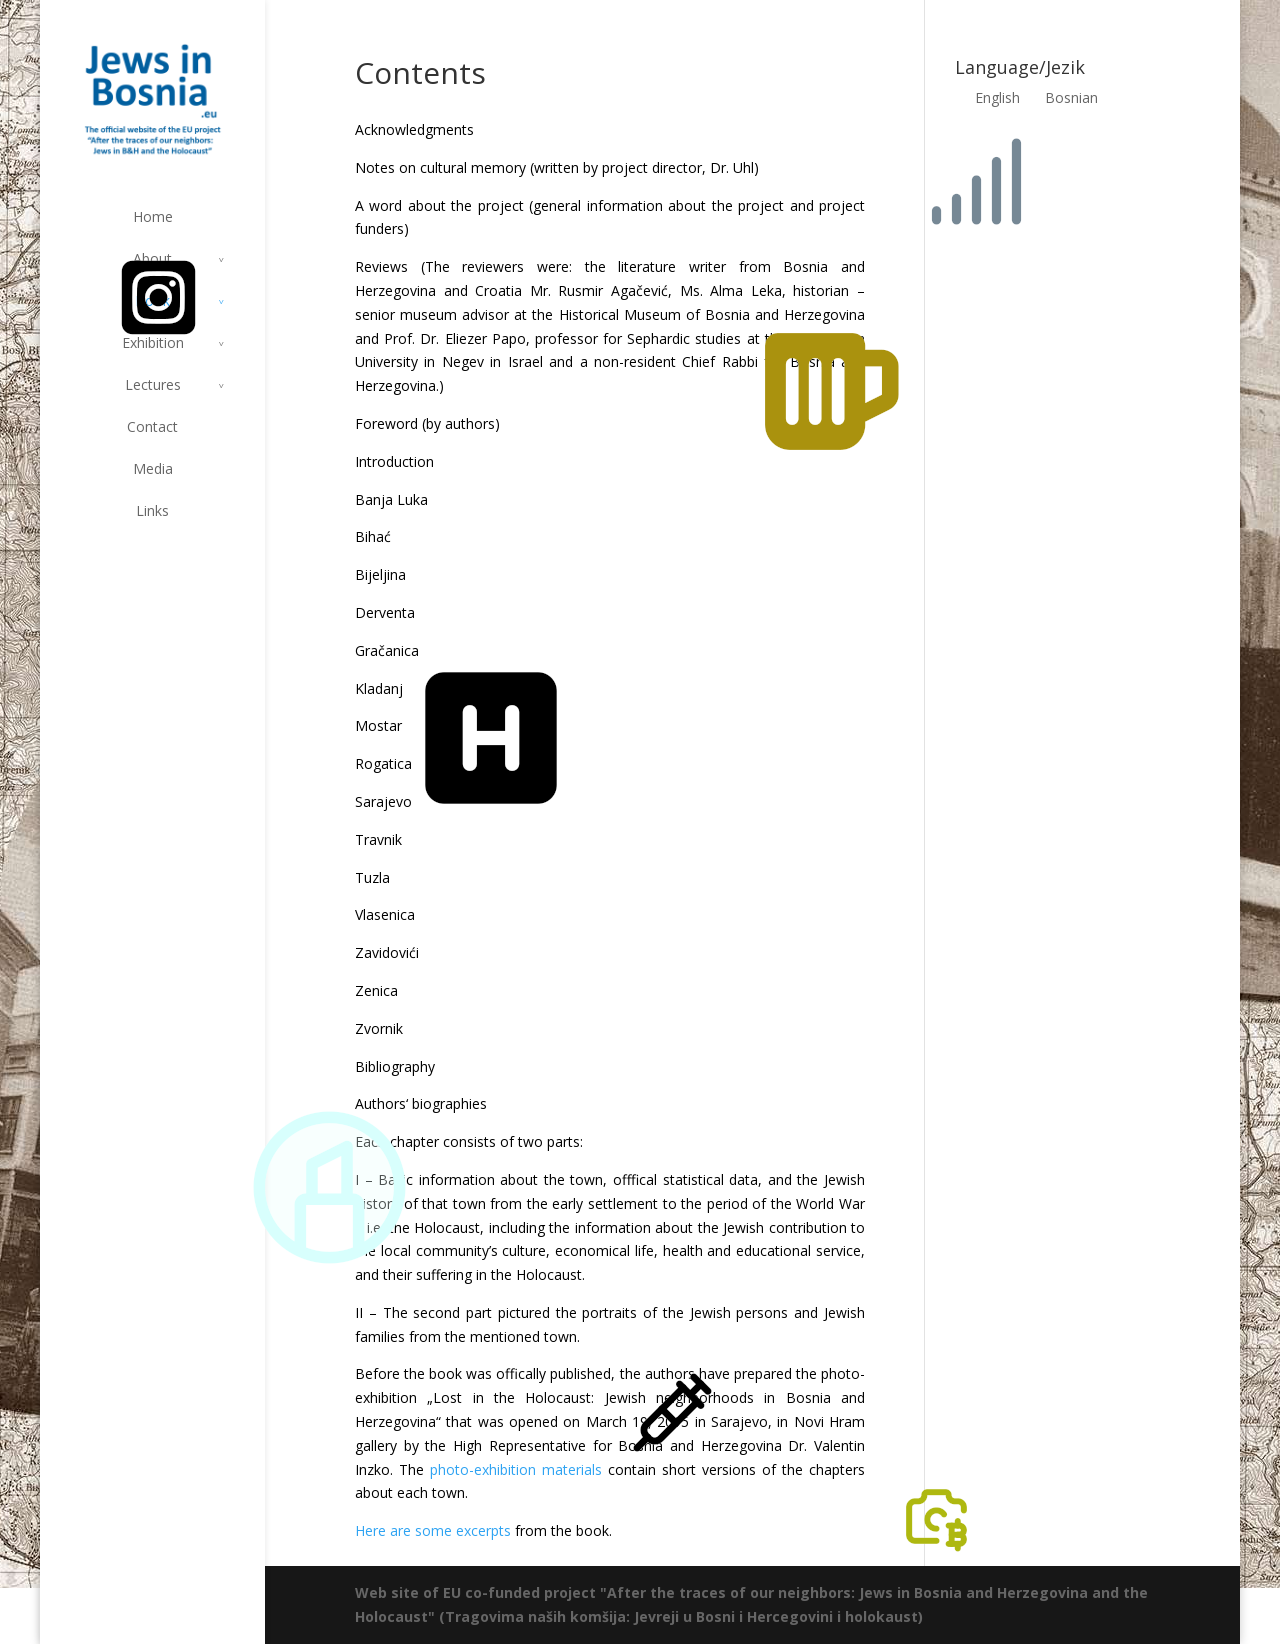 Image resolution: width=1280 pixels, height=1644 pixels. What do you see at coordinates (158, 297) in the screenshot?
I see `open Instagram app` at bounding box center [158, 297].